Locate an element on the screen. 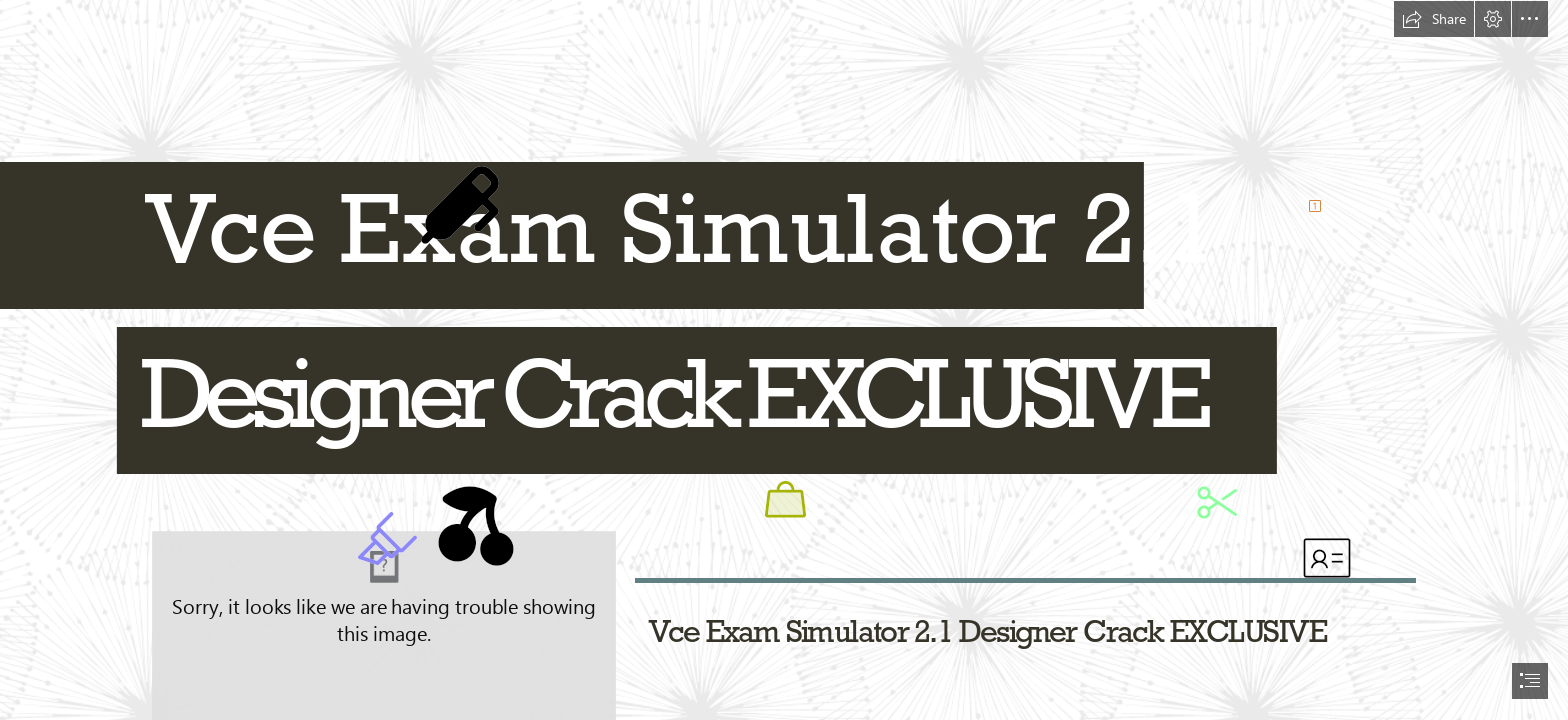 Image resolution: width=1568 pixels, height=720 pixels. indicates the first item or step in a sequence is located at coordinates (1315, 206).